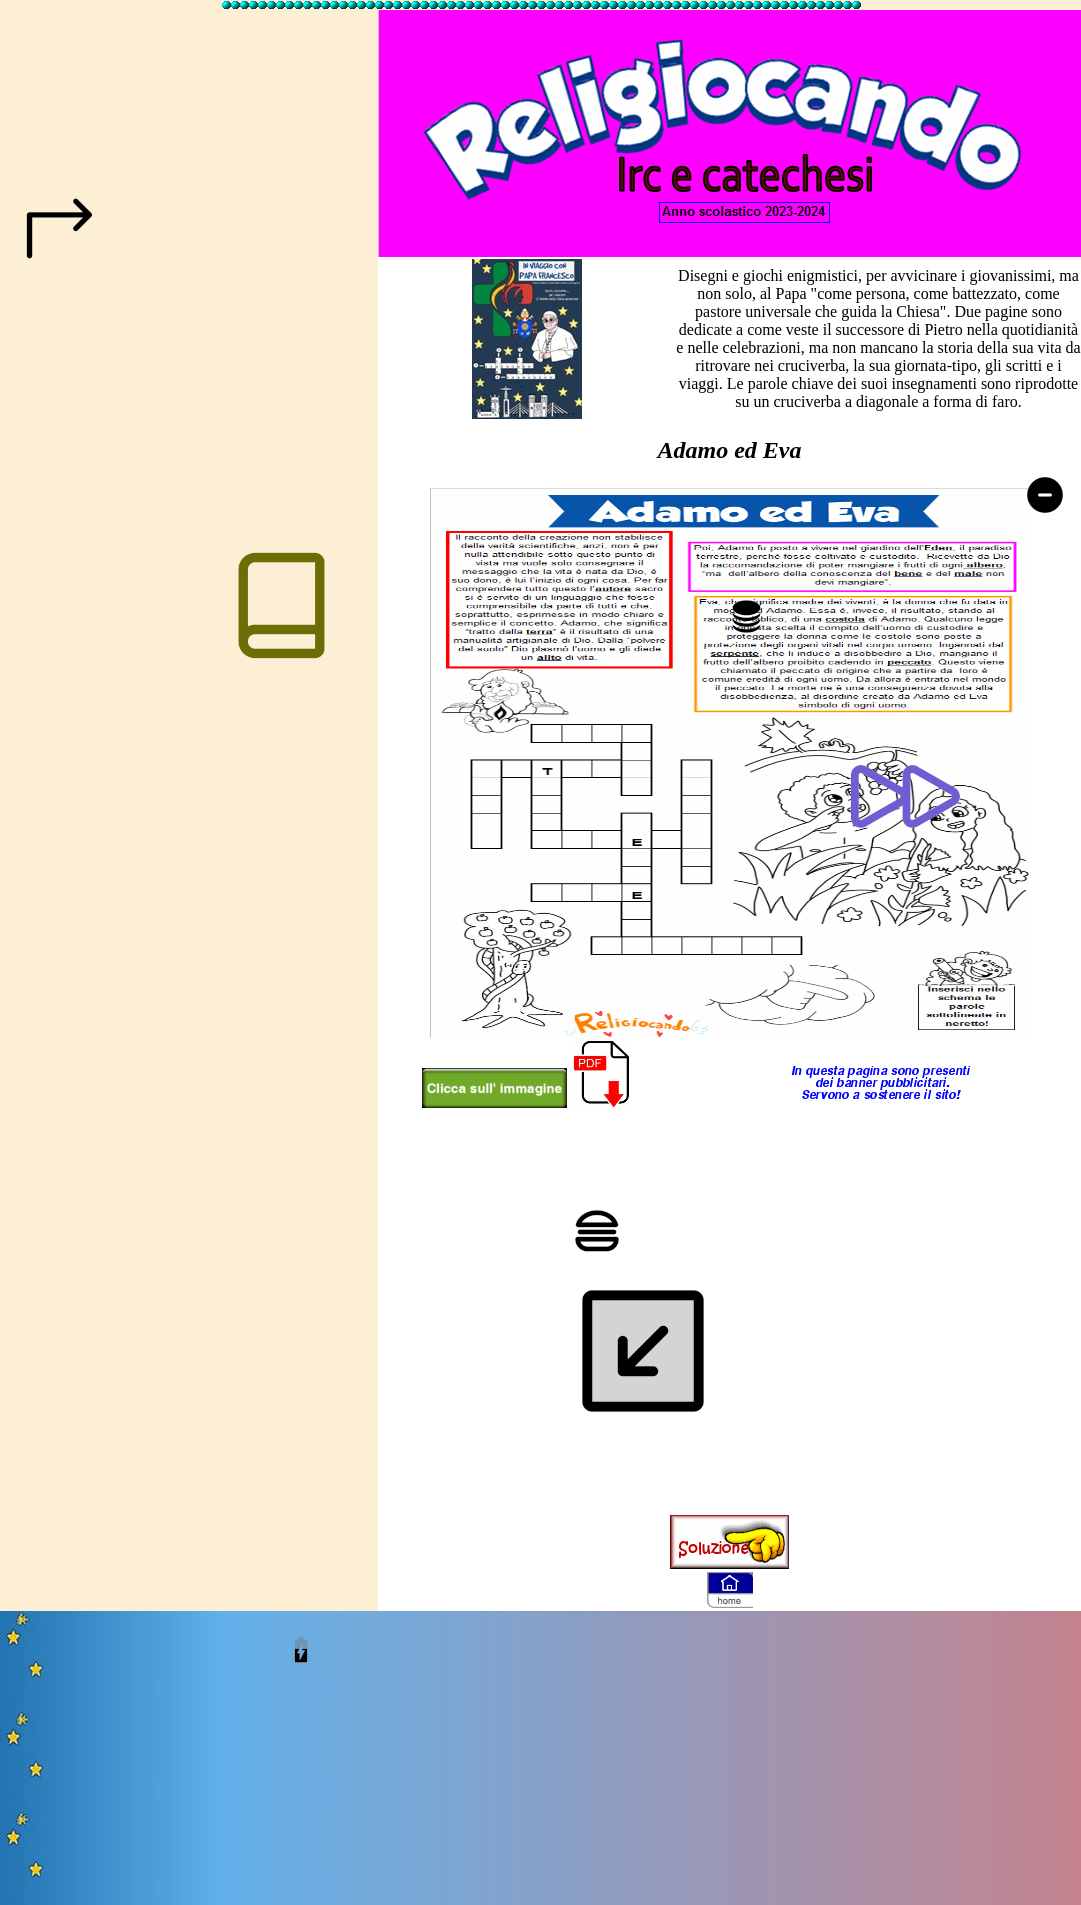  What do you see at coordinates (59, 228) in the screenshot?
I see `forward or share content` at bounding box center [59, 228].